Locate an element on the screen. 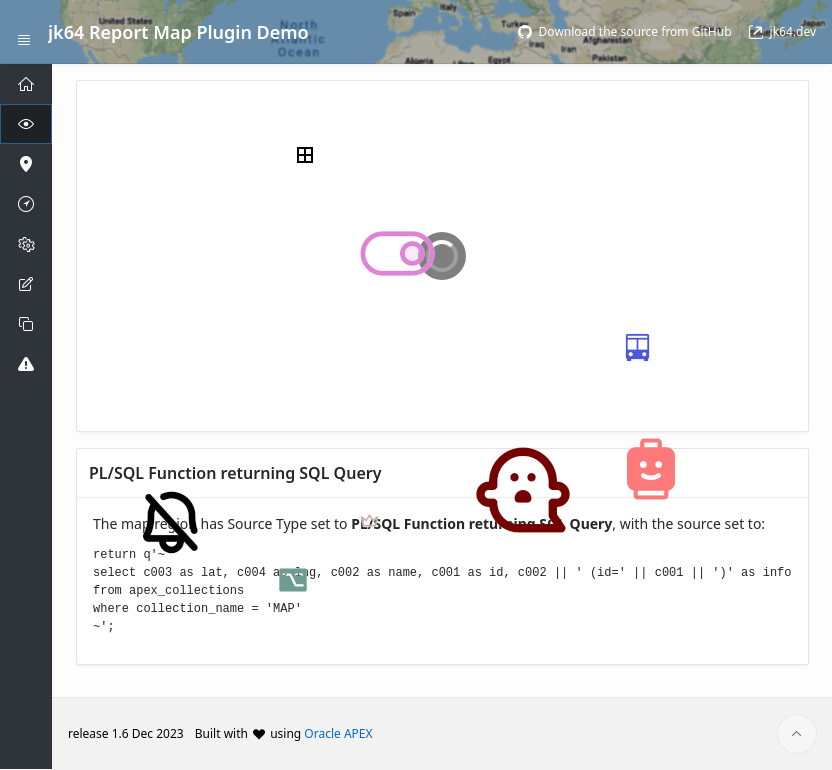 This screenshot has width=832, height=770. mute notifications is located at coordinates (171, 522).